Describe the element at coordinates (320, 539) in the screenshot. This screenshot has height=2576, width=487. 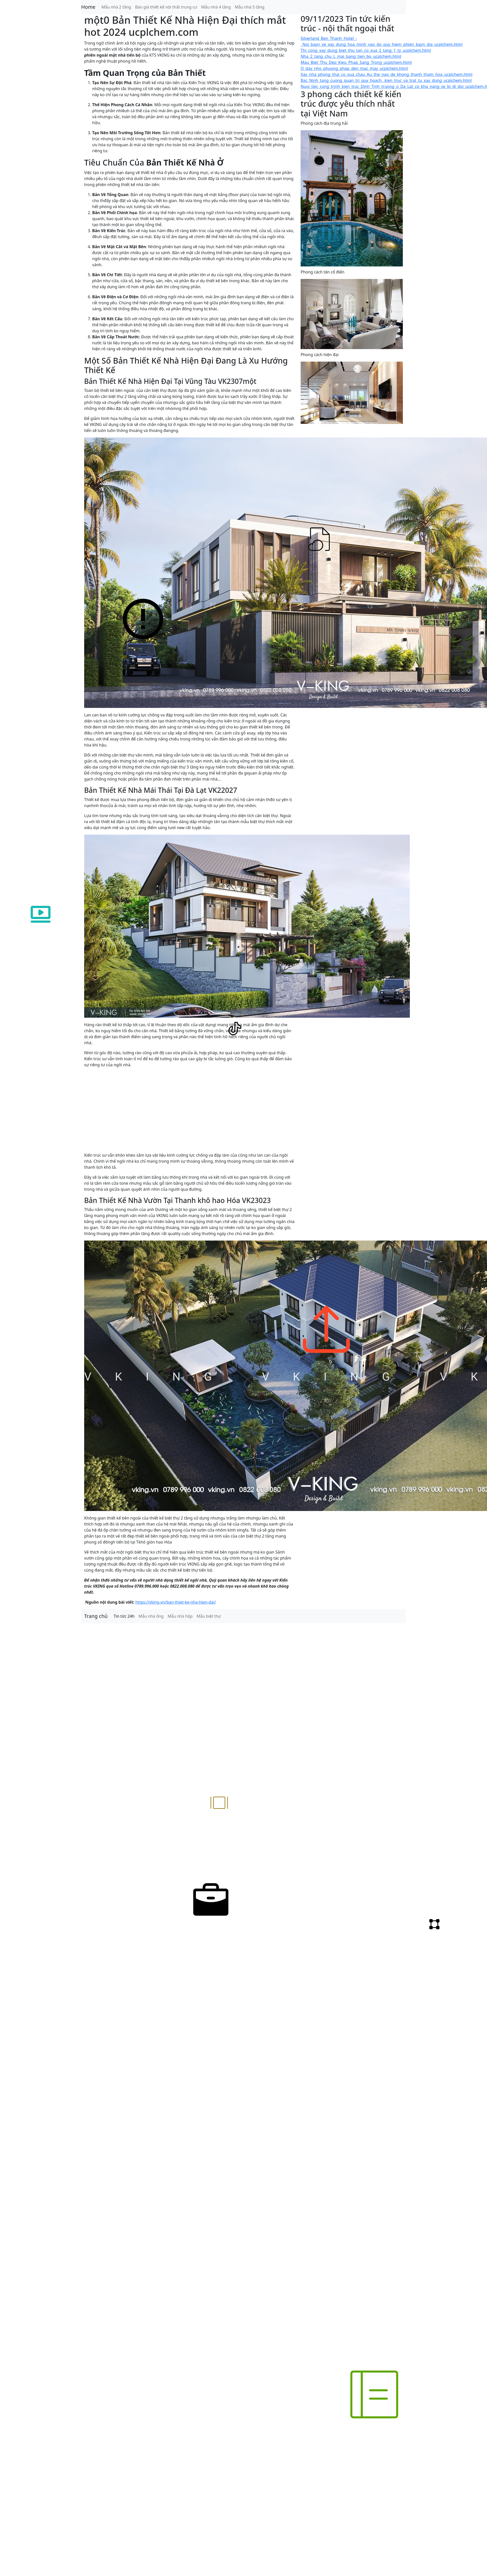
I see `access cloud-synced documents` at that location.